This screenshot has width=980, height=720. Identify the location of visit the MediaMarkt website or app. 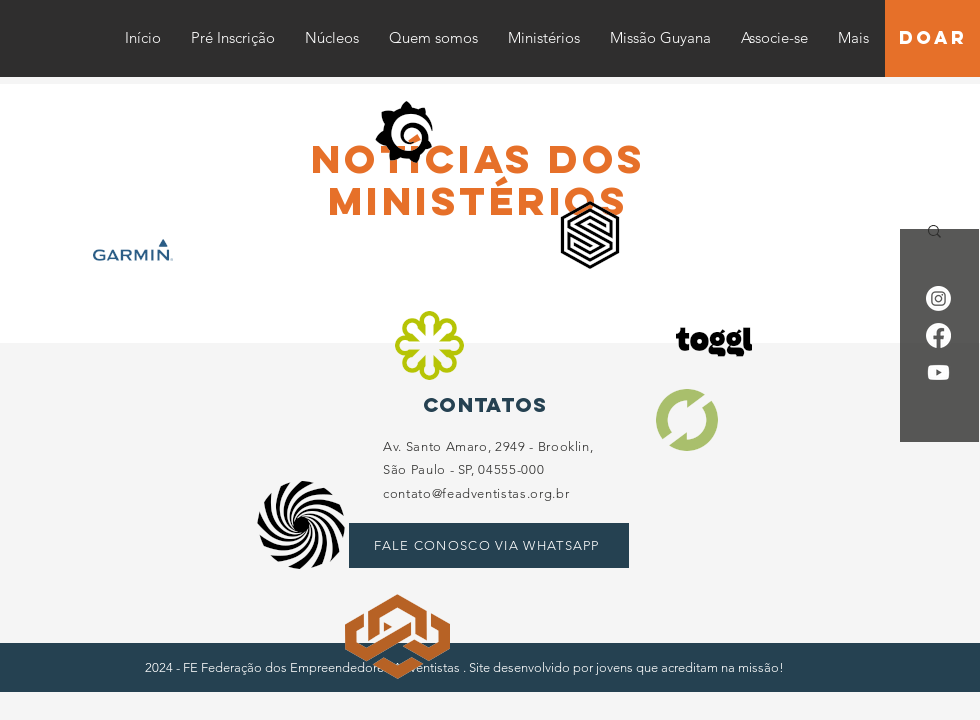
(301, 525).